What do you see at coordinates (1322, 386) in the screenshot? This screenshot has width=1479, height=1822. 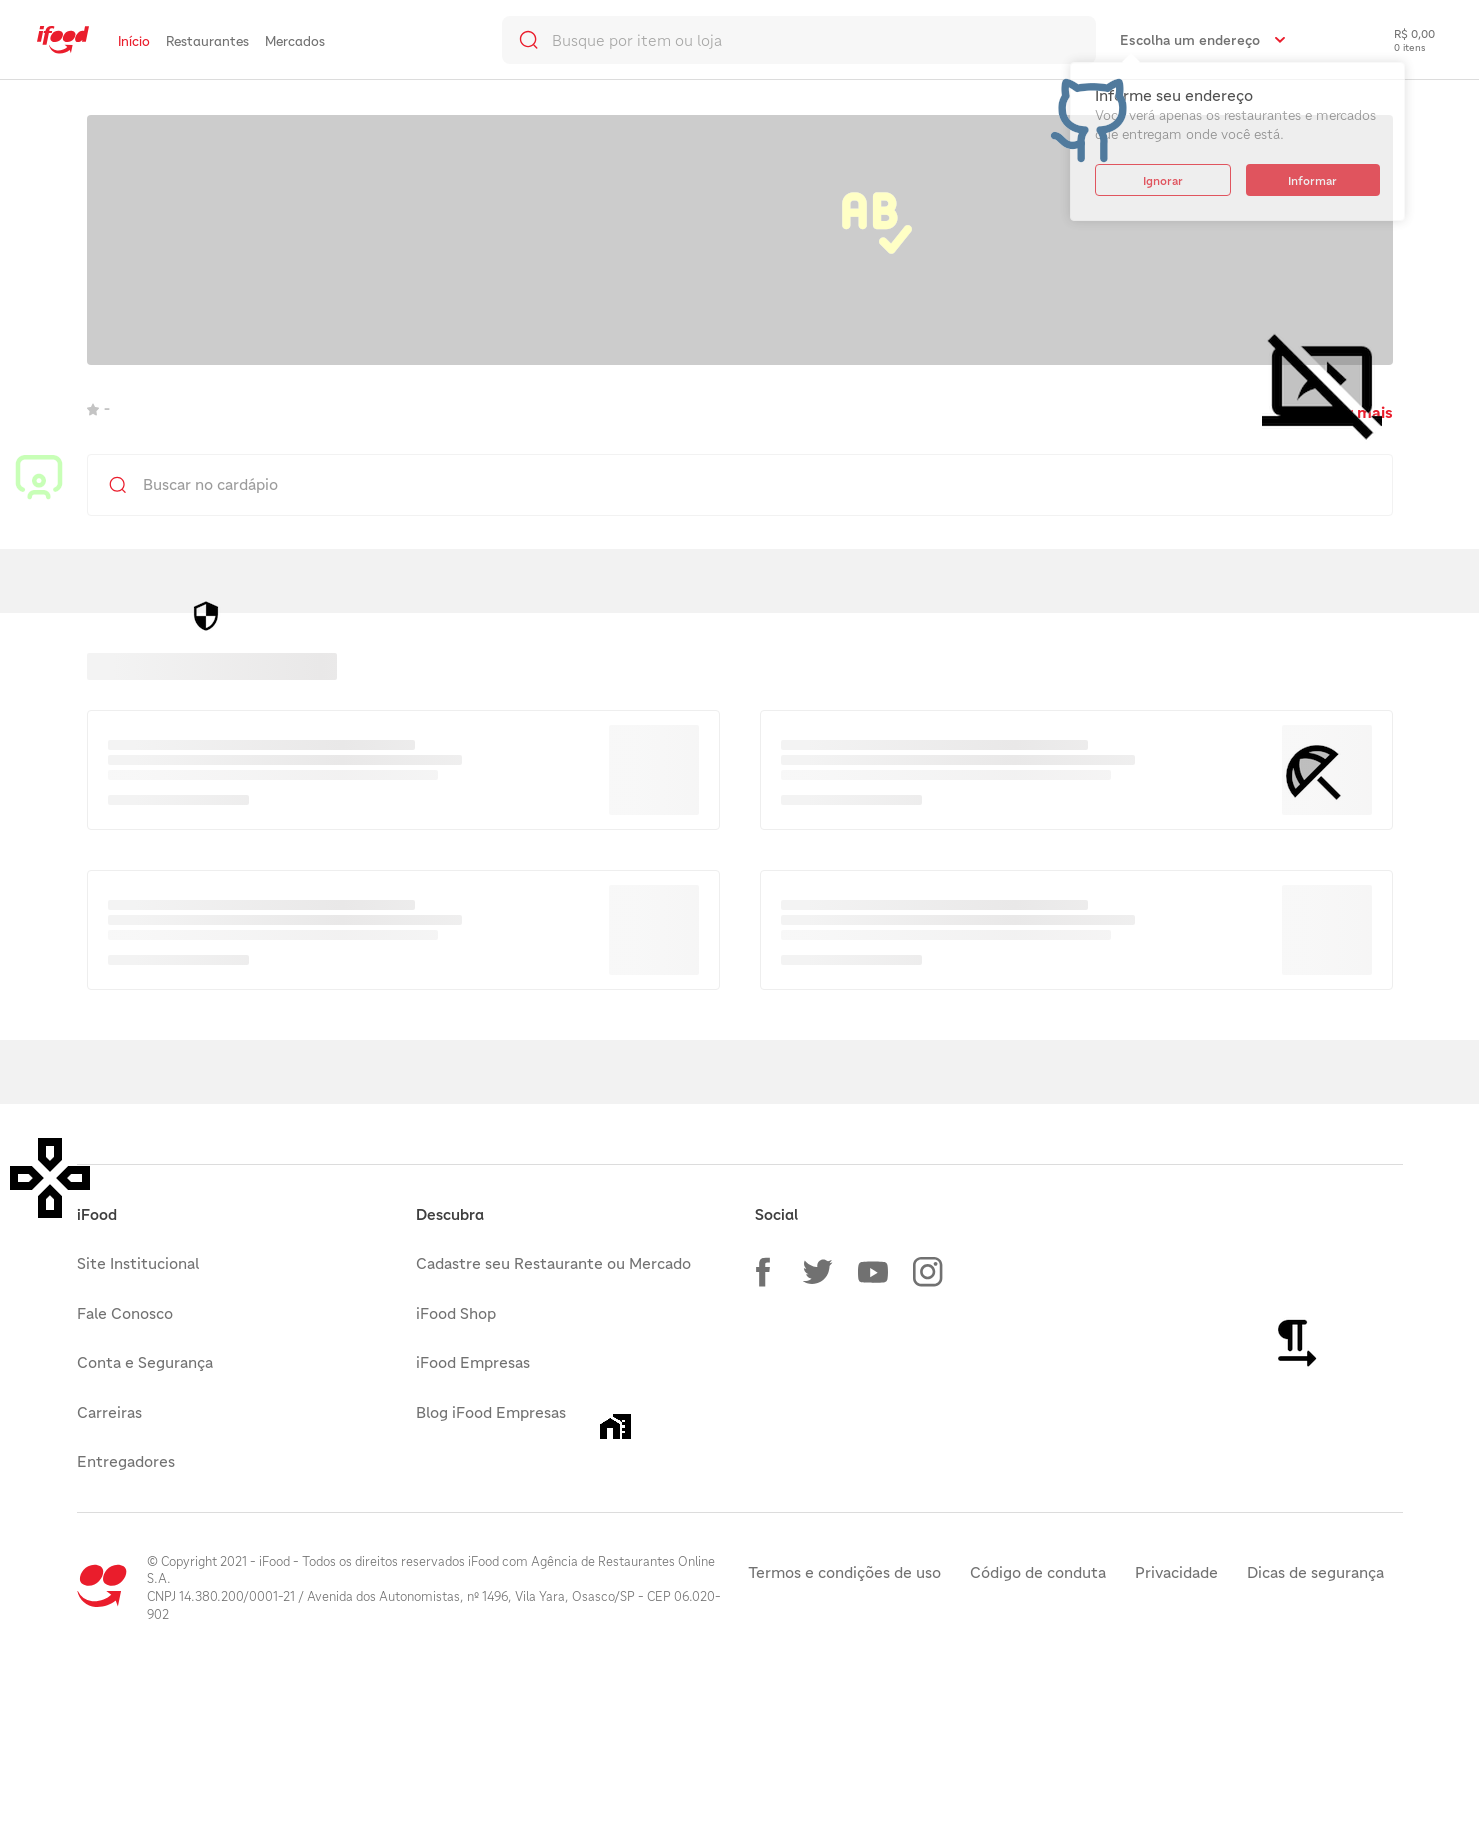 I see `stop sharing your screen` at bounding box center [1322, 386].